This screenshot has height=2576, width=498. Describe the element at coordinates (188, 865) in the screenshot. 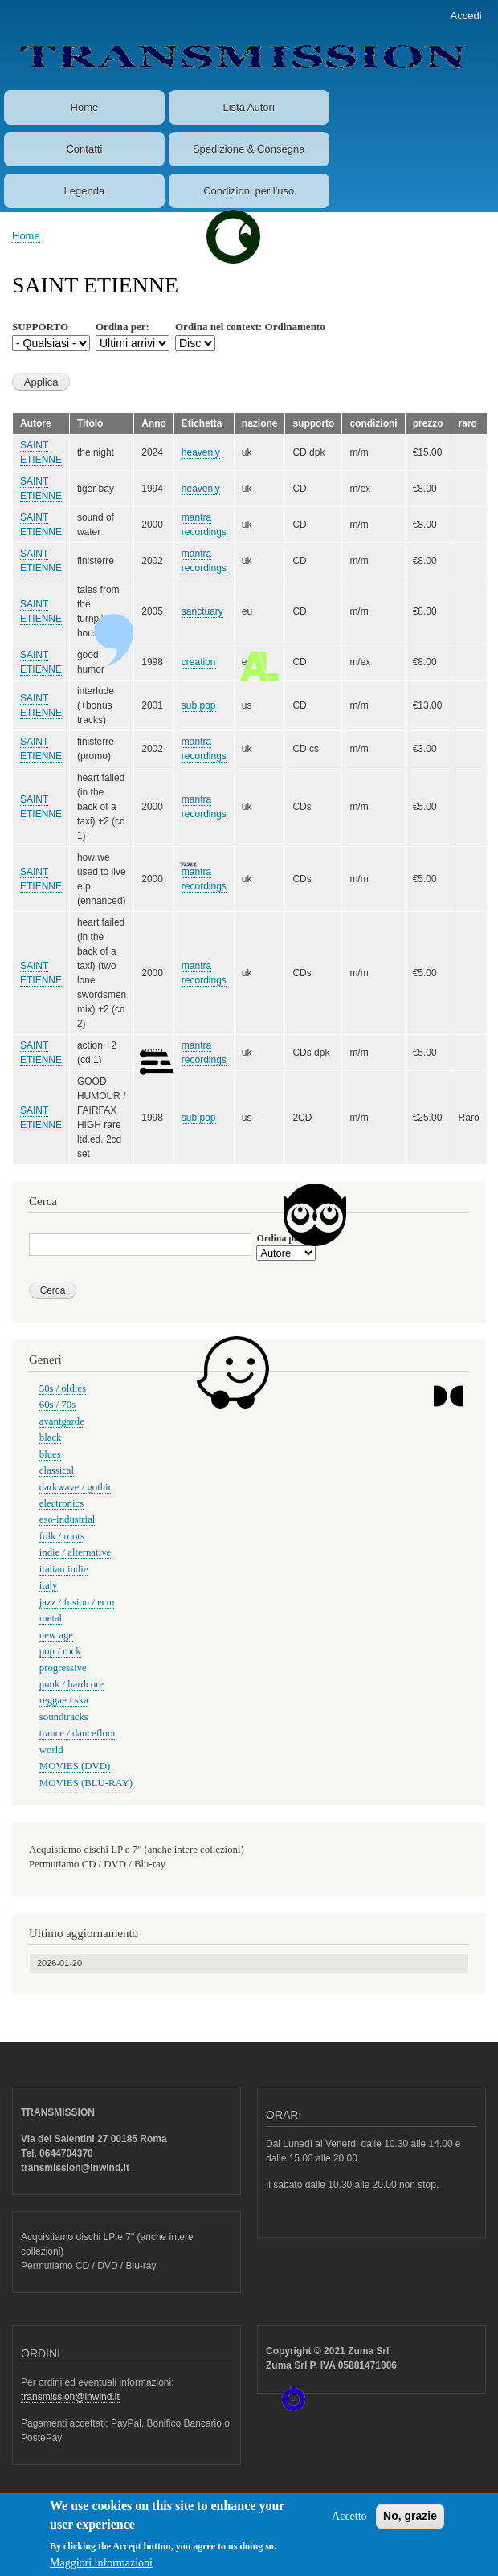

I see `toll group logistics company logo` at that location.